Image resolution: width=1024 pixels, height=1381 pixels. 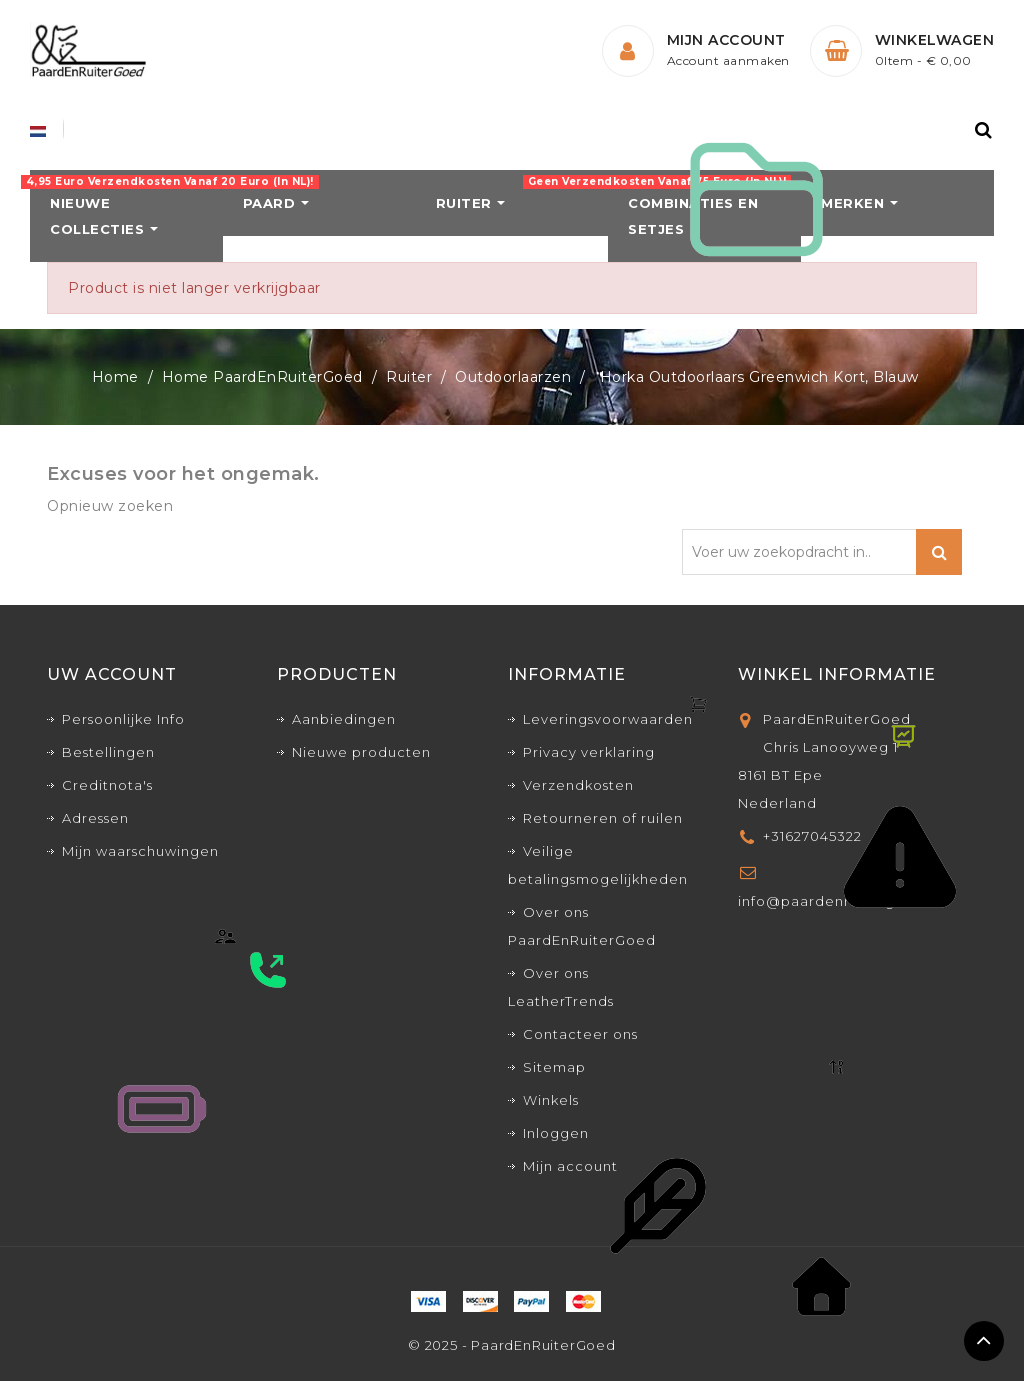 What do you see at coordinates (162, 1106) in the screenshot?
I see `indicates battery is fully charged` at bounding box center [162, 1106].